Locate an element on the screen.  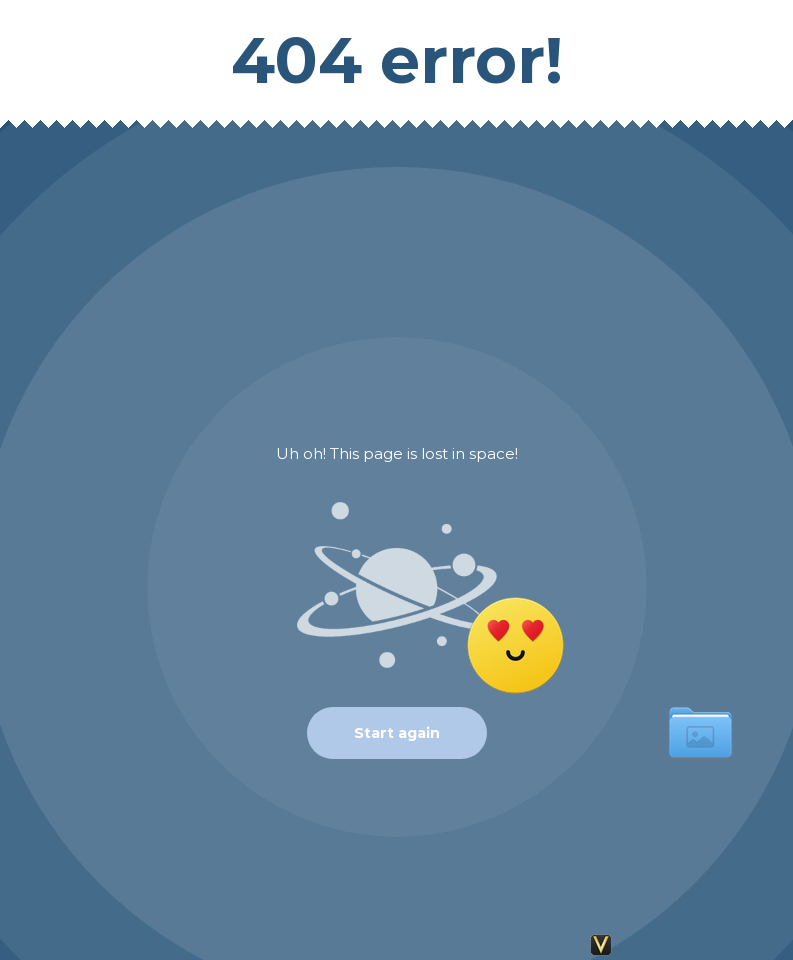
open your pictures folder is located at coordinates (700, 732).